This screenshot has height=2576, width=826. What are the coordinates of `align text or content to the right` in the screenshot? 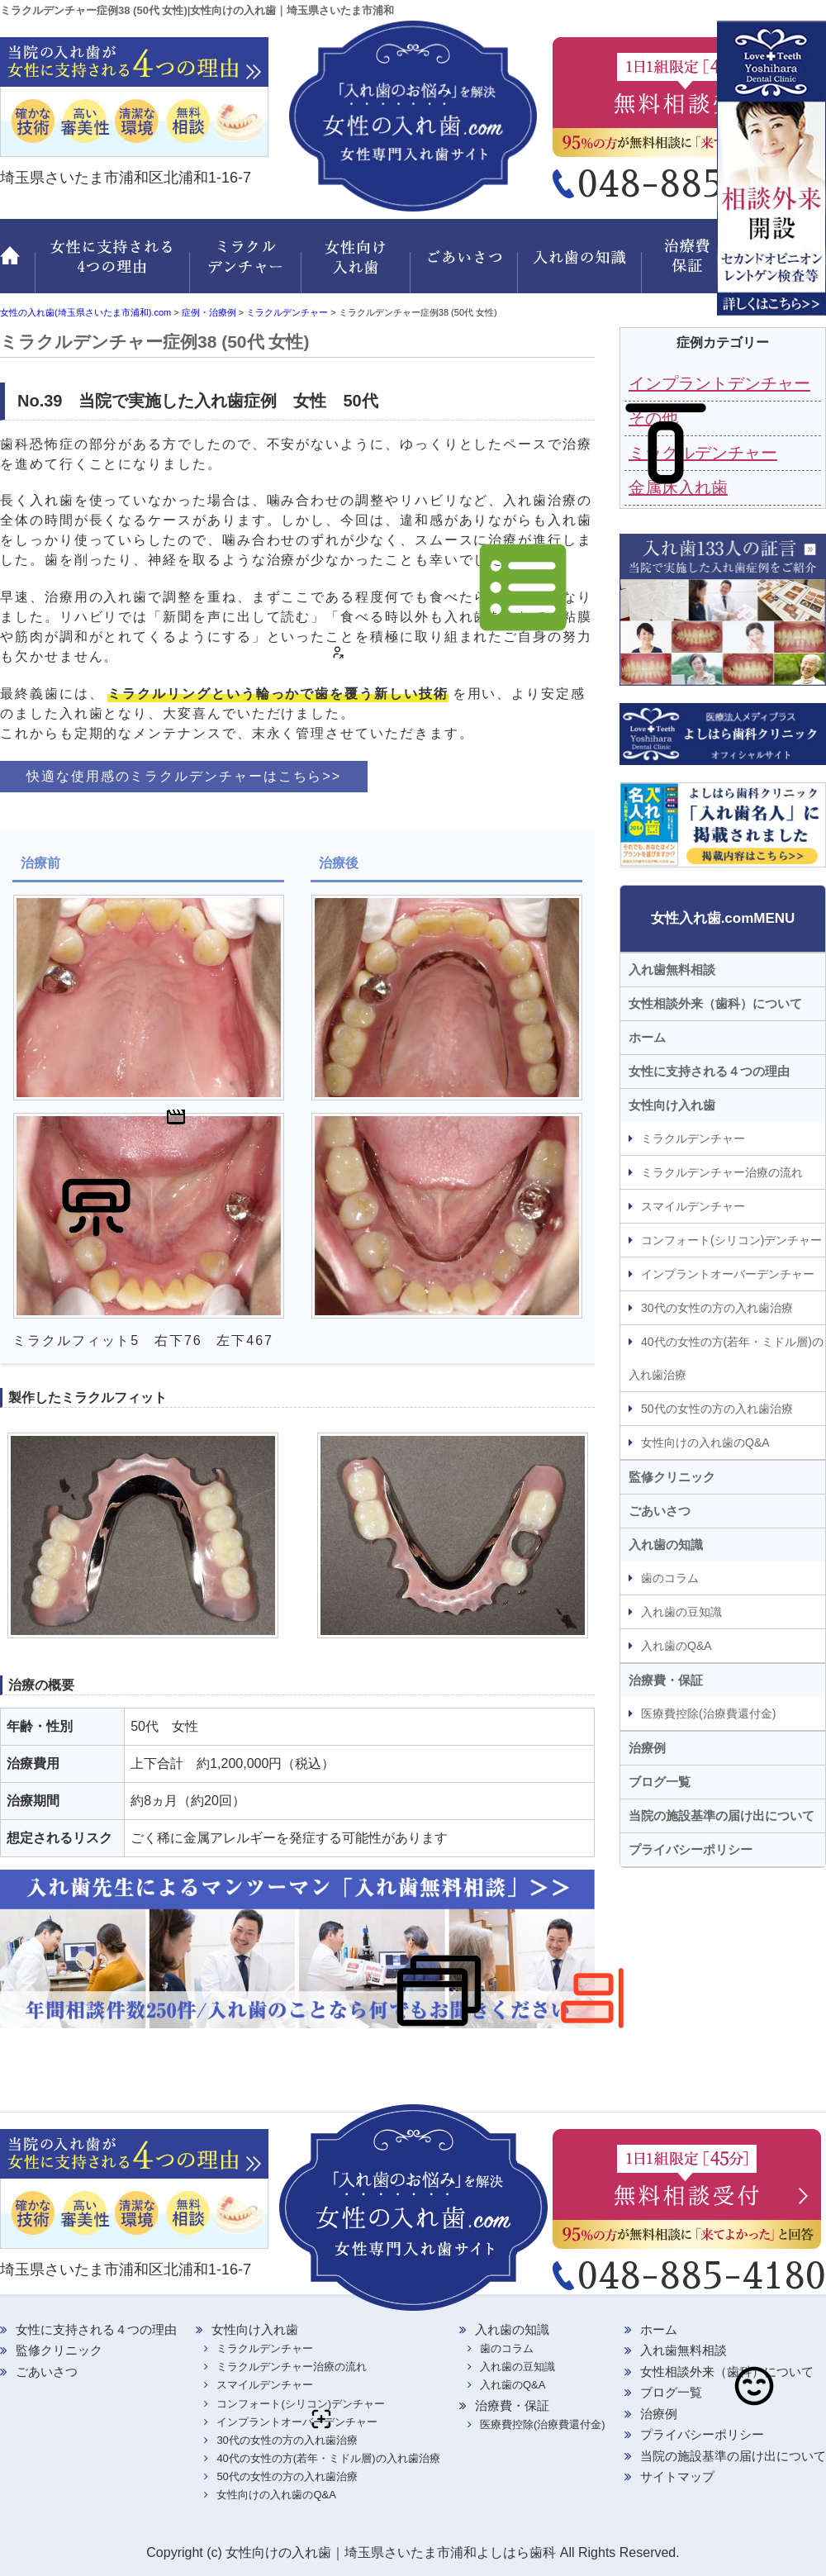 It's located at (593, 1998).